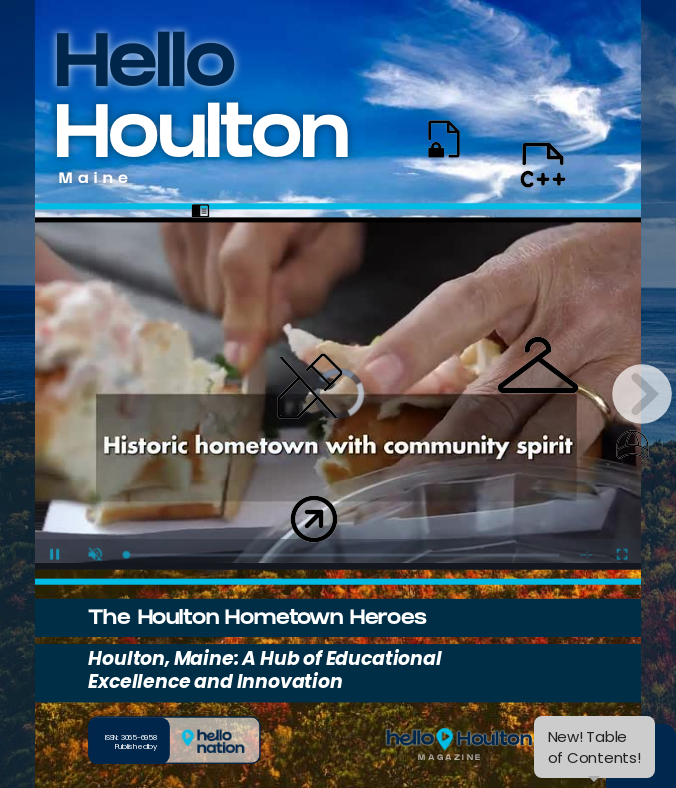 Image resolution: width=676 pixels, height=788 pixels. I want to click on switch to reader mode for distraction-free reading, so click(200, 210).